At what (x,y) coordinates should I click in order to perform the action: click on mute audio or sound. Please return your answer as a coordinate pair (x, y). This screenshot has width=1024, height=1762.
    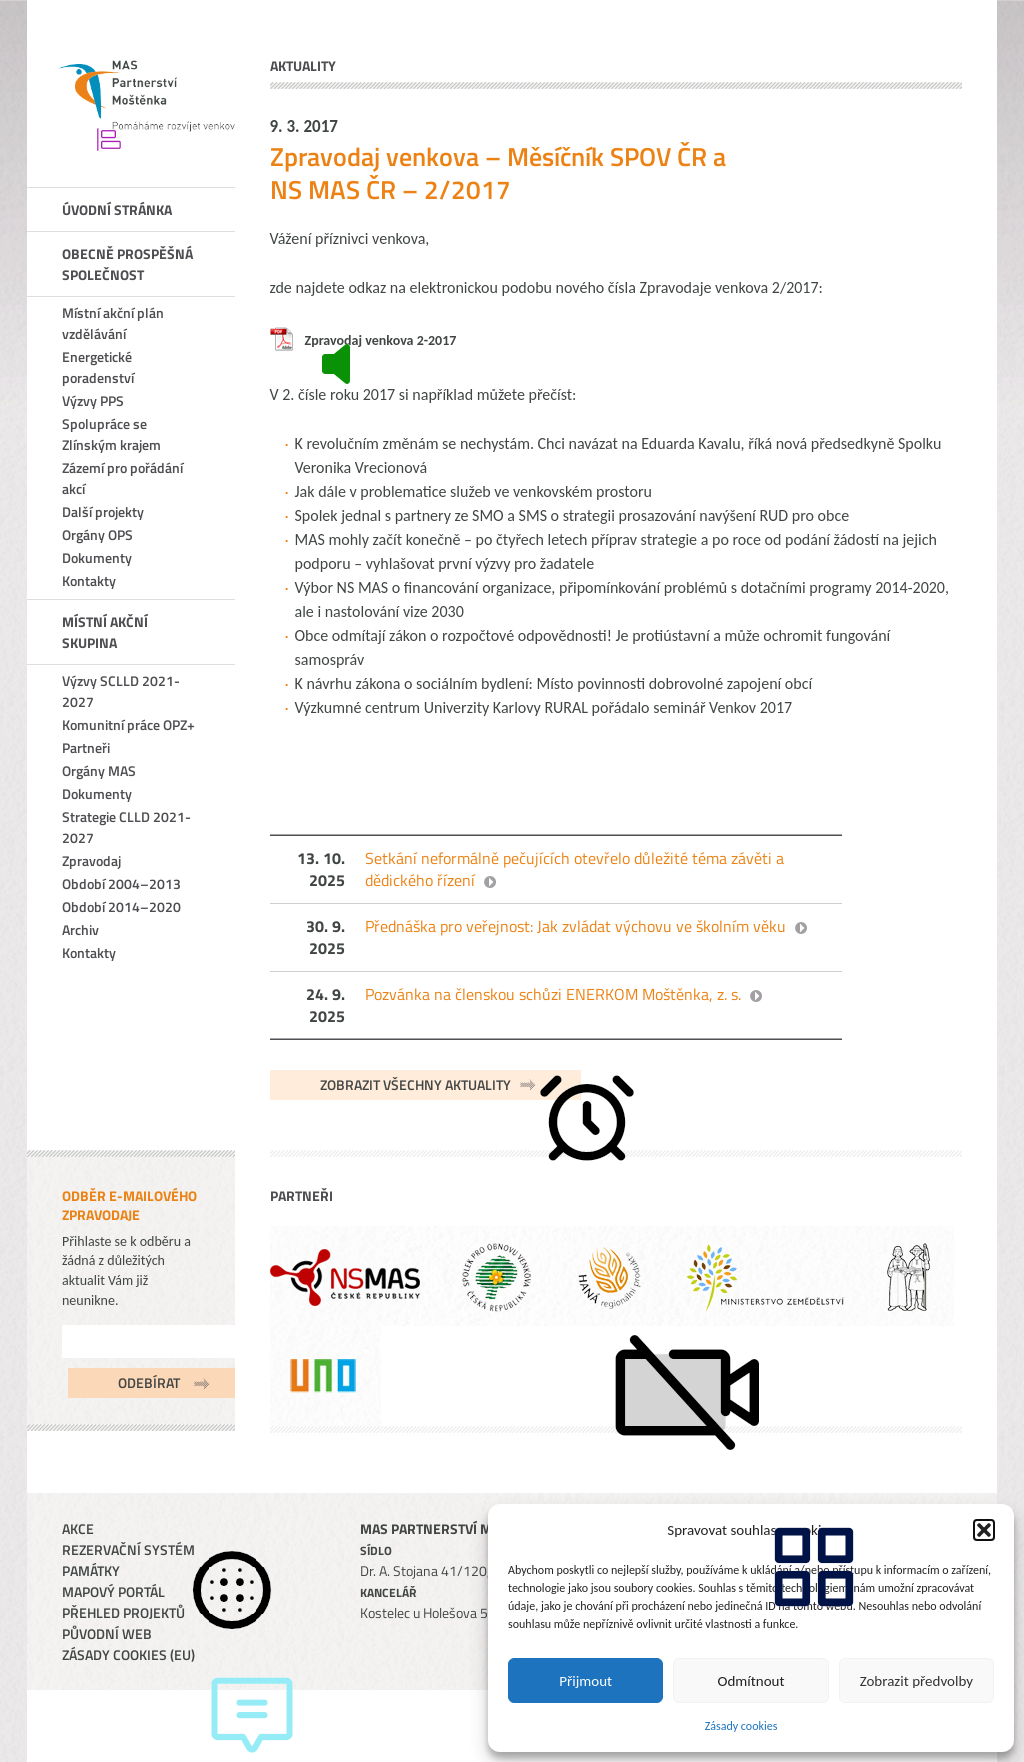
    Looking at the image, I should click on (336, 364).